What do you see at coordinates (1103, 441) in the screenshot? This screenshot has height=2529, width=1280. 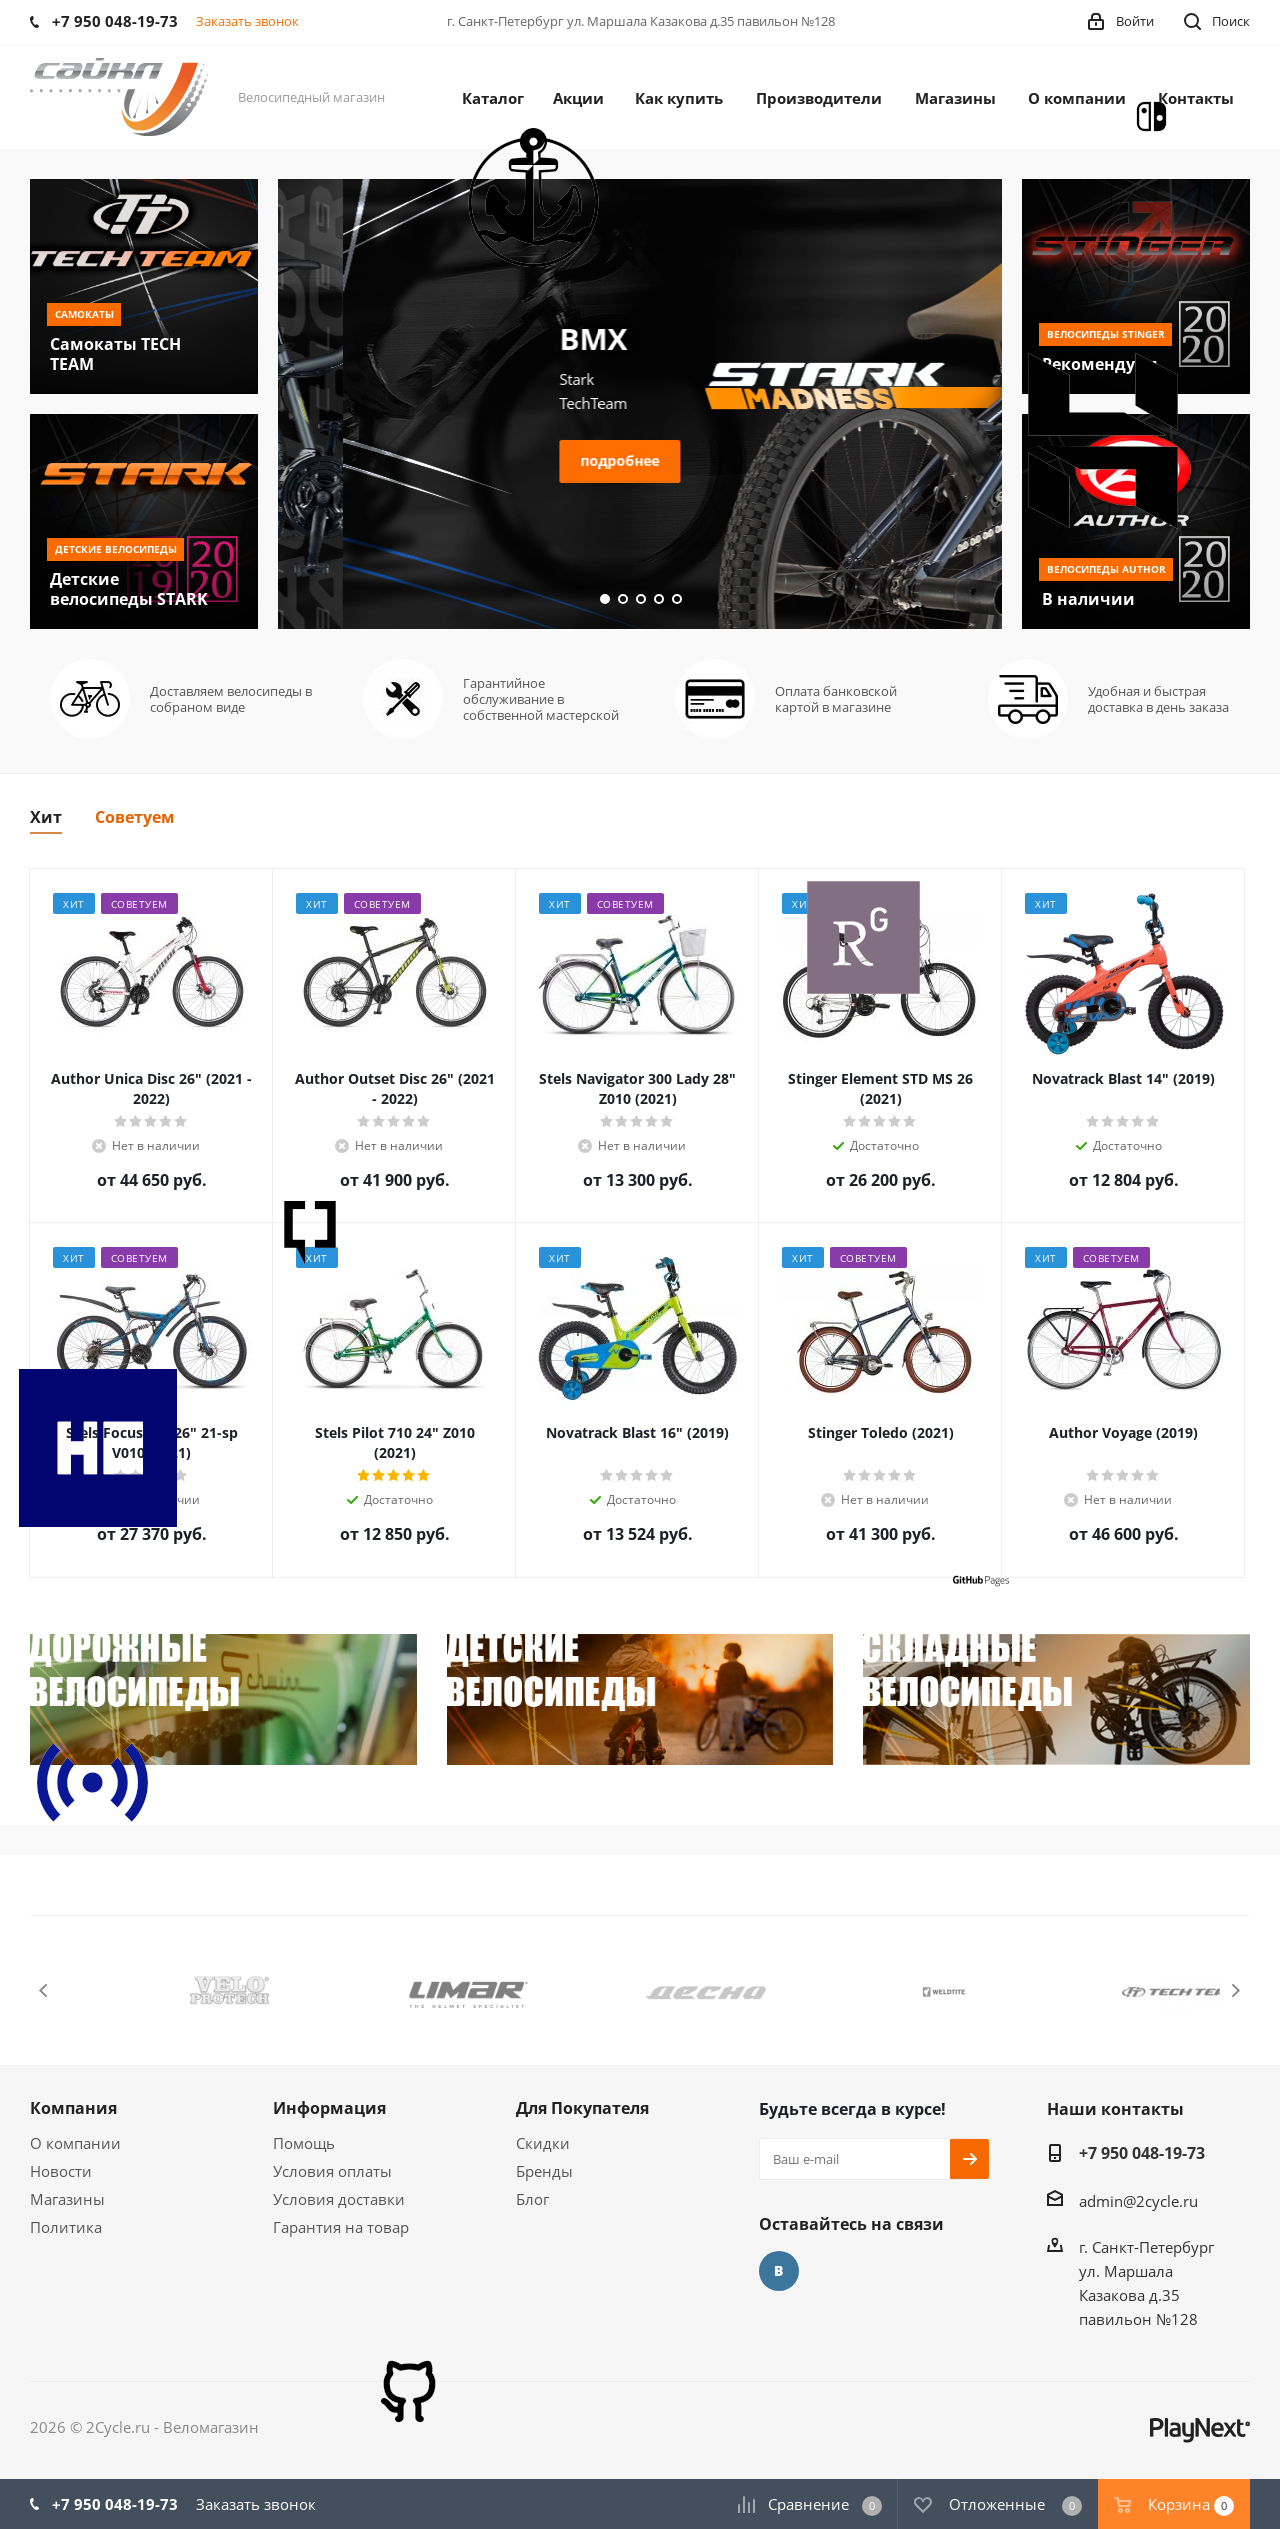 I see `Hostinger web hosting service logo` at bounding box center [1103, 441].